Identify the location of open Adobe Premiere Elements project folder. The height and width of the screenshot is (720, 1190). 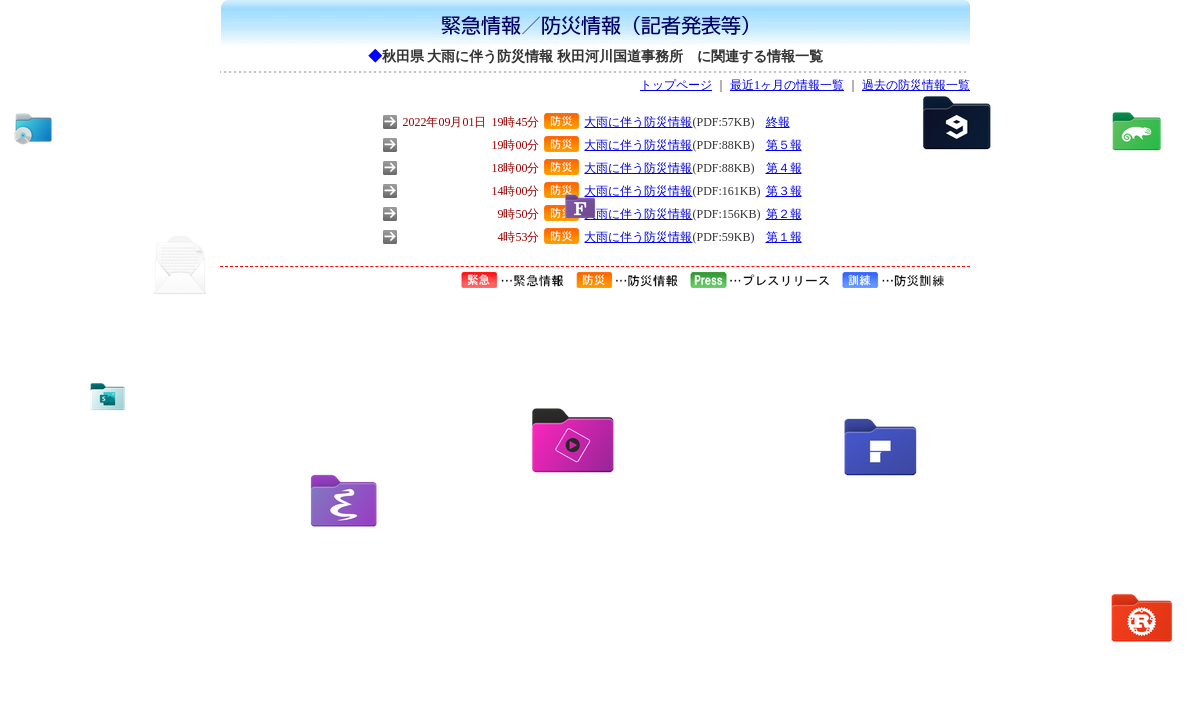
(572, 442).